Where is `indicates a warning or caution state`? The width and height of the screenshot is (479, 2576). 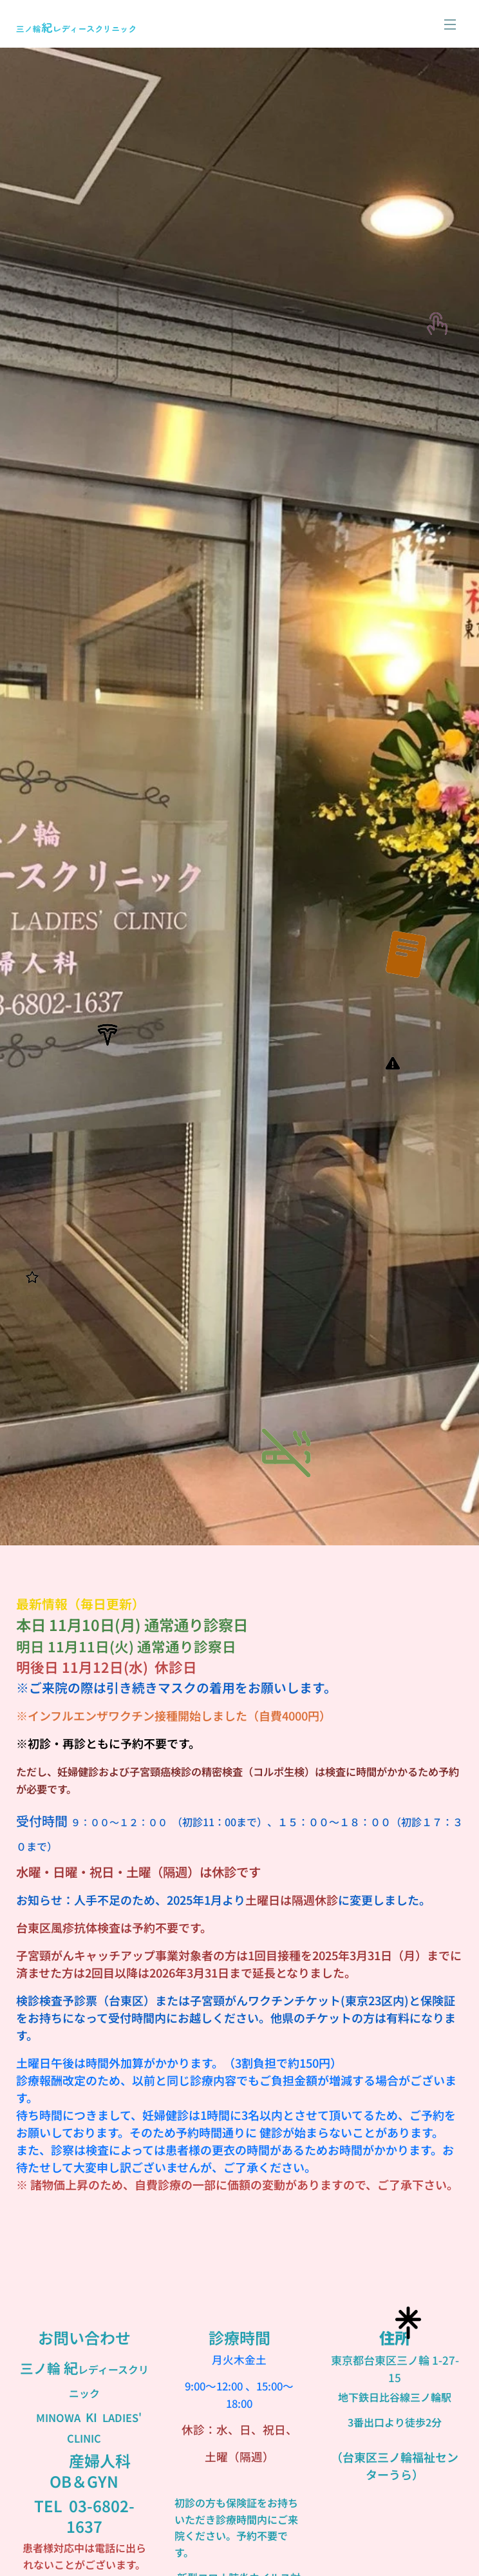
indicates a warning or caution state is located at coordinates (393, 1064).